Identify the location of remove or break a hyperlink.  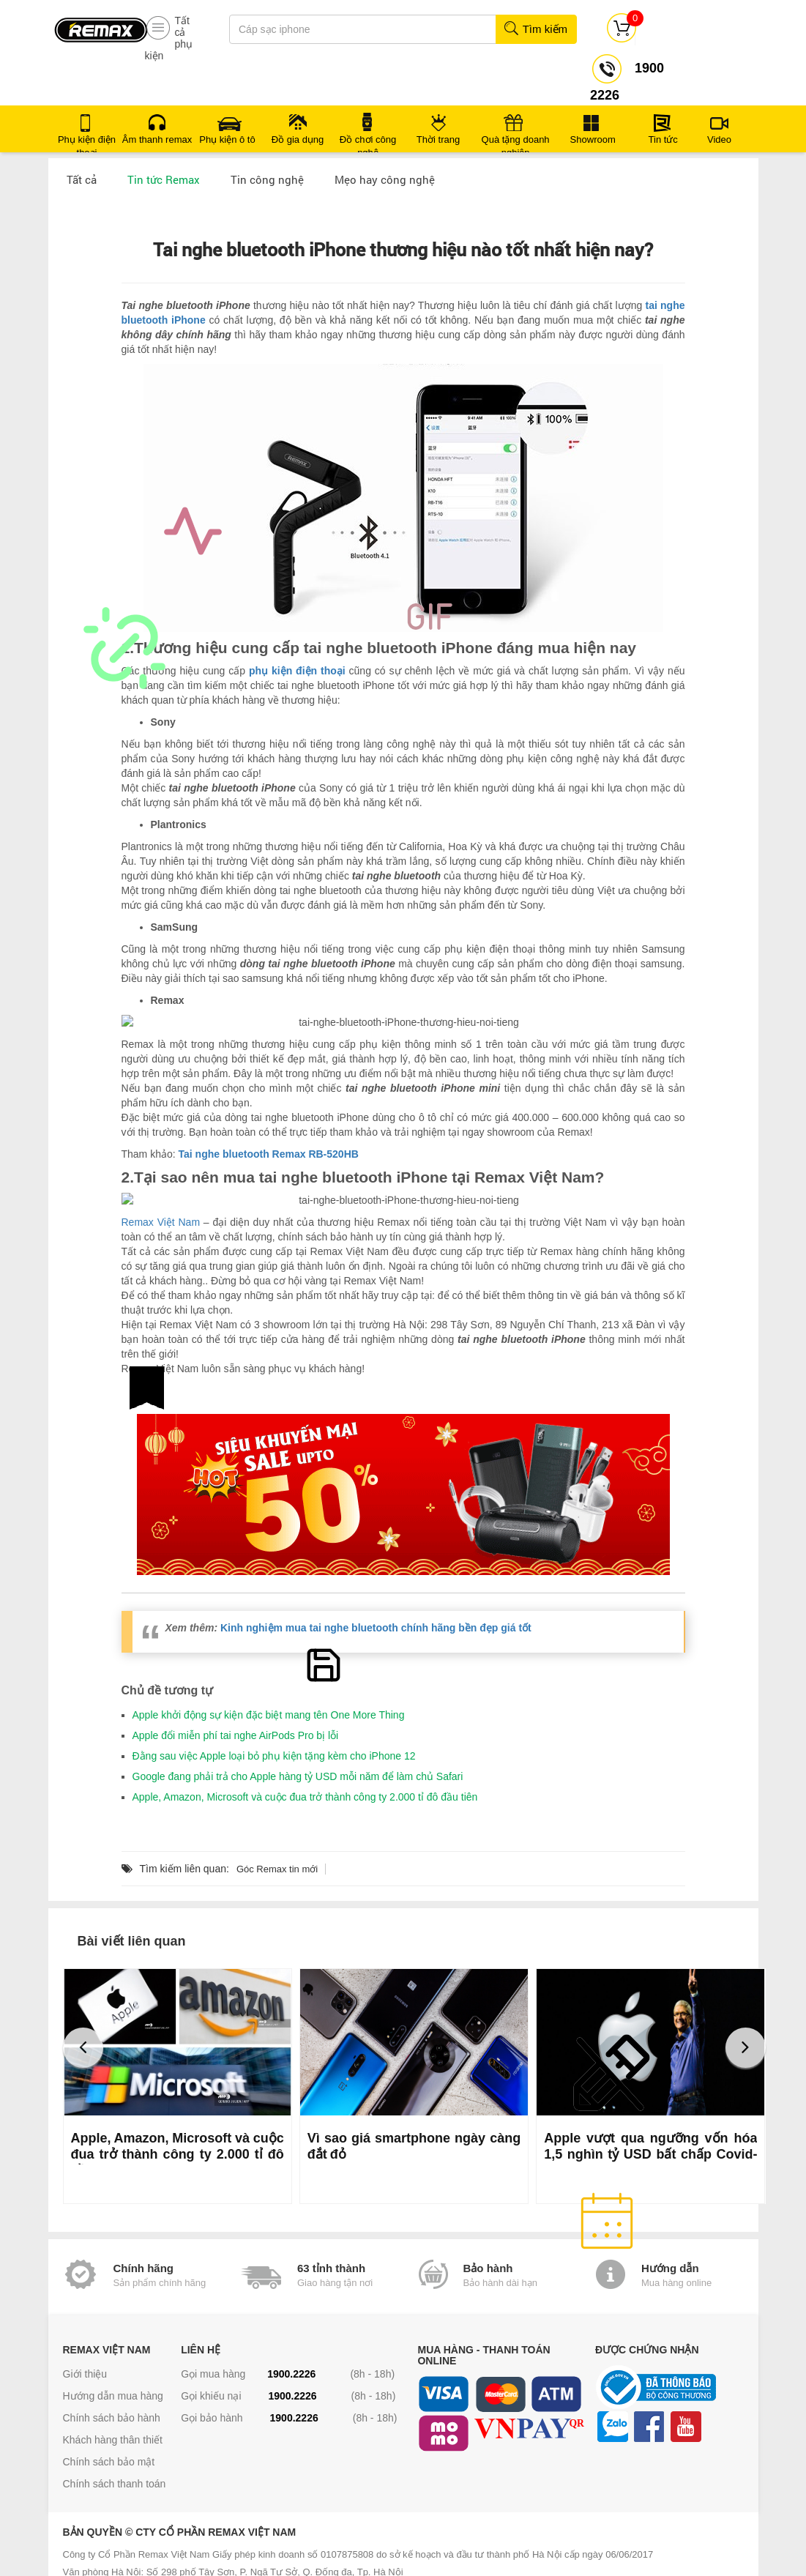
(124, 648).